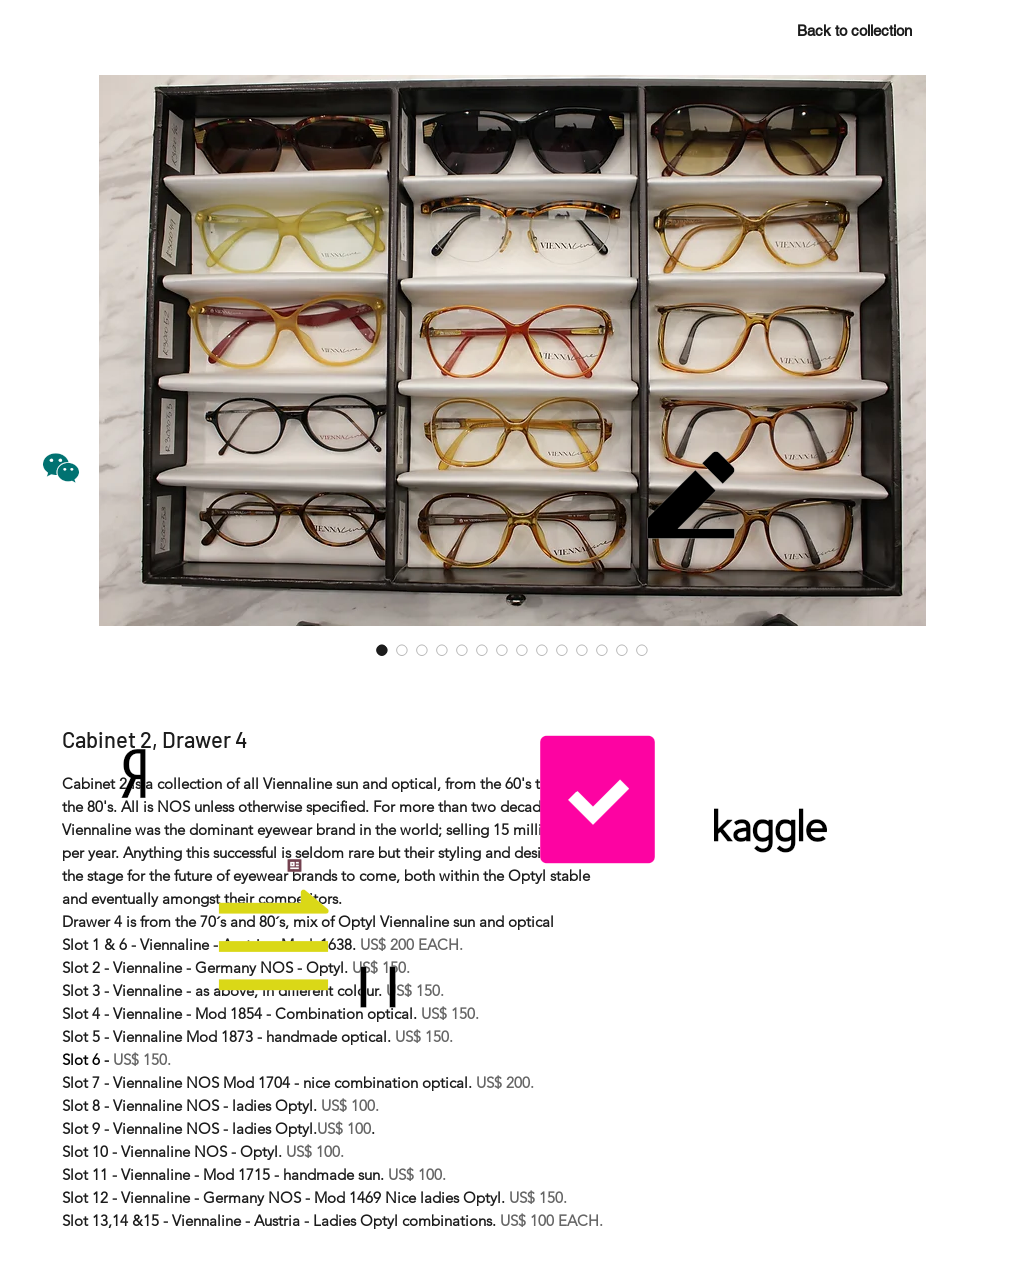  Describe the element at coordinates (61, 468) in the screenshot. I see `open WeChat messaging app` at that location.